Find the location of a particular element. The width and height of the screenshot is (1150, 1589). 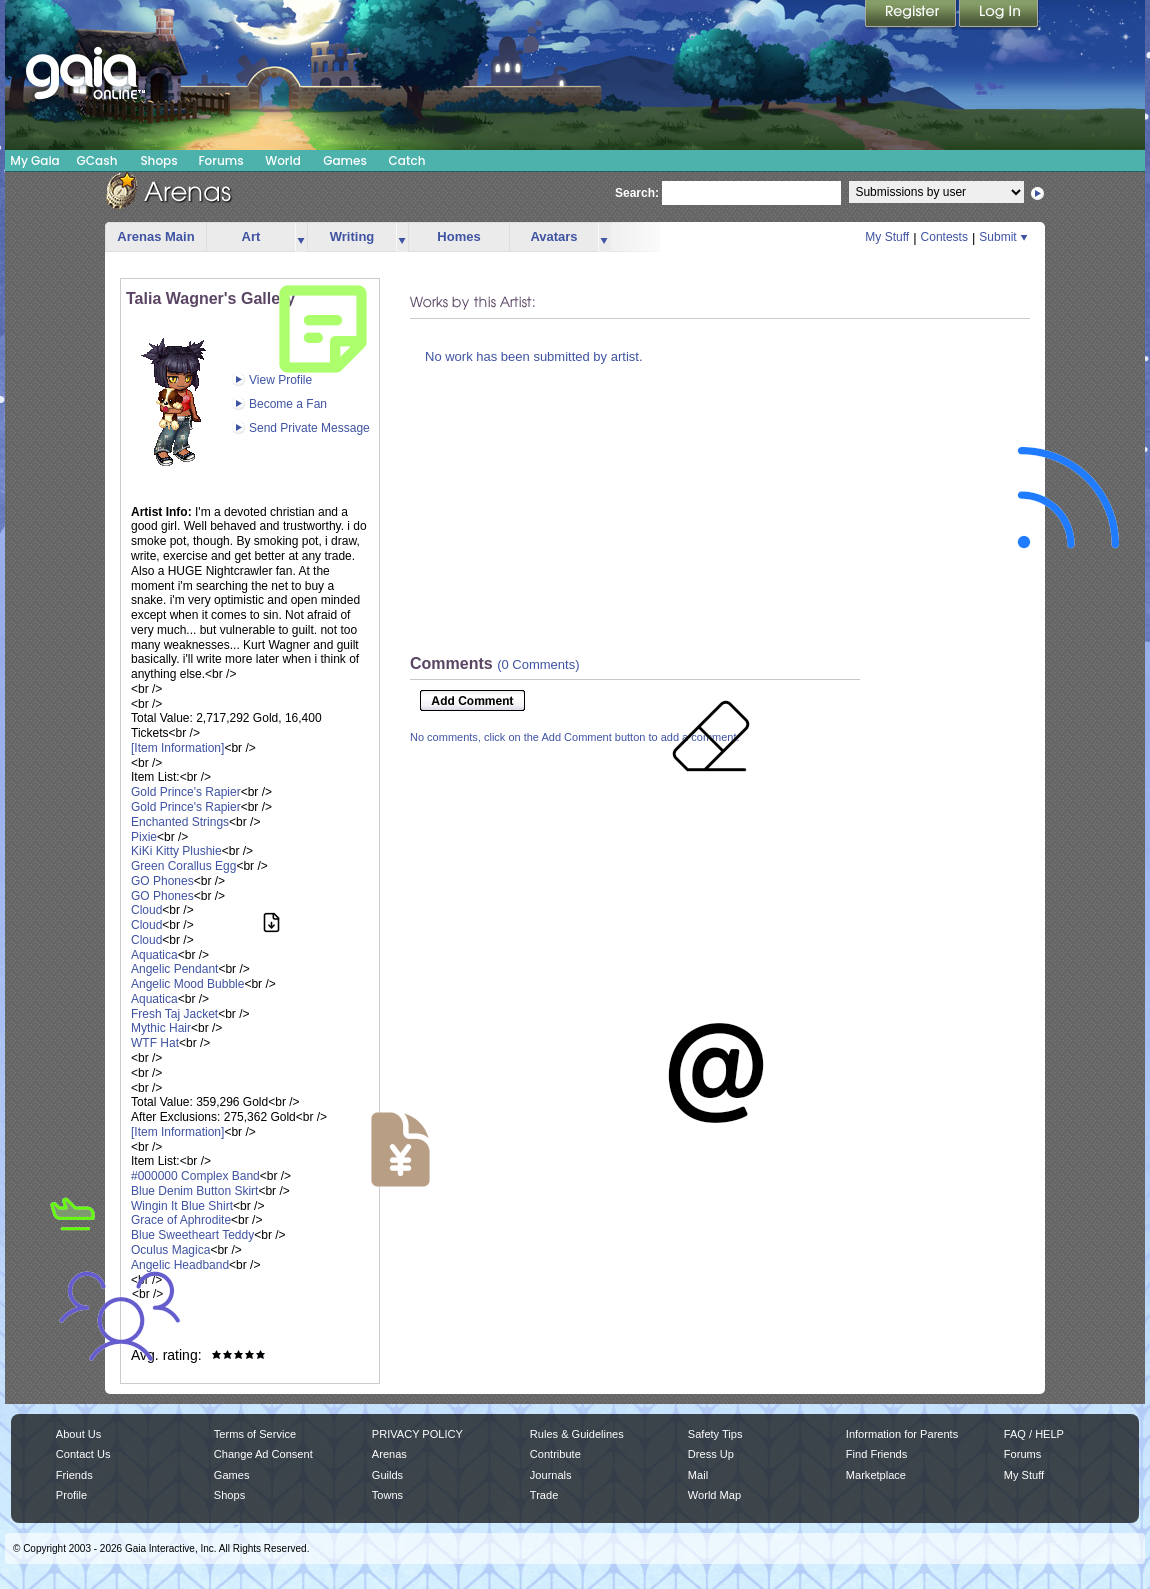

view yen currency document is located at coordinates (400, 1149).